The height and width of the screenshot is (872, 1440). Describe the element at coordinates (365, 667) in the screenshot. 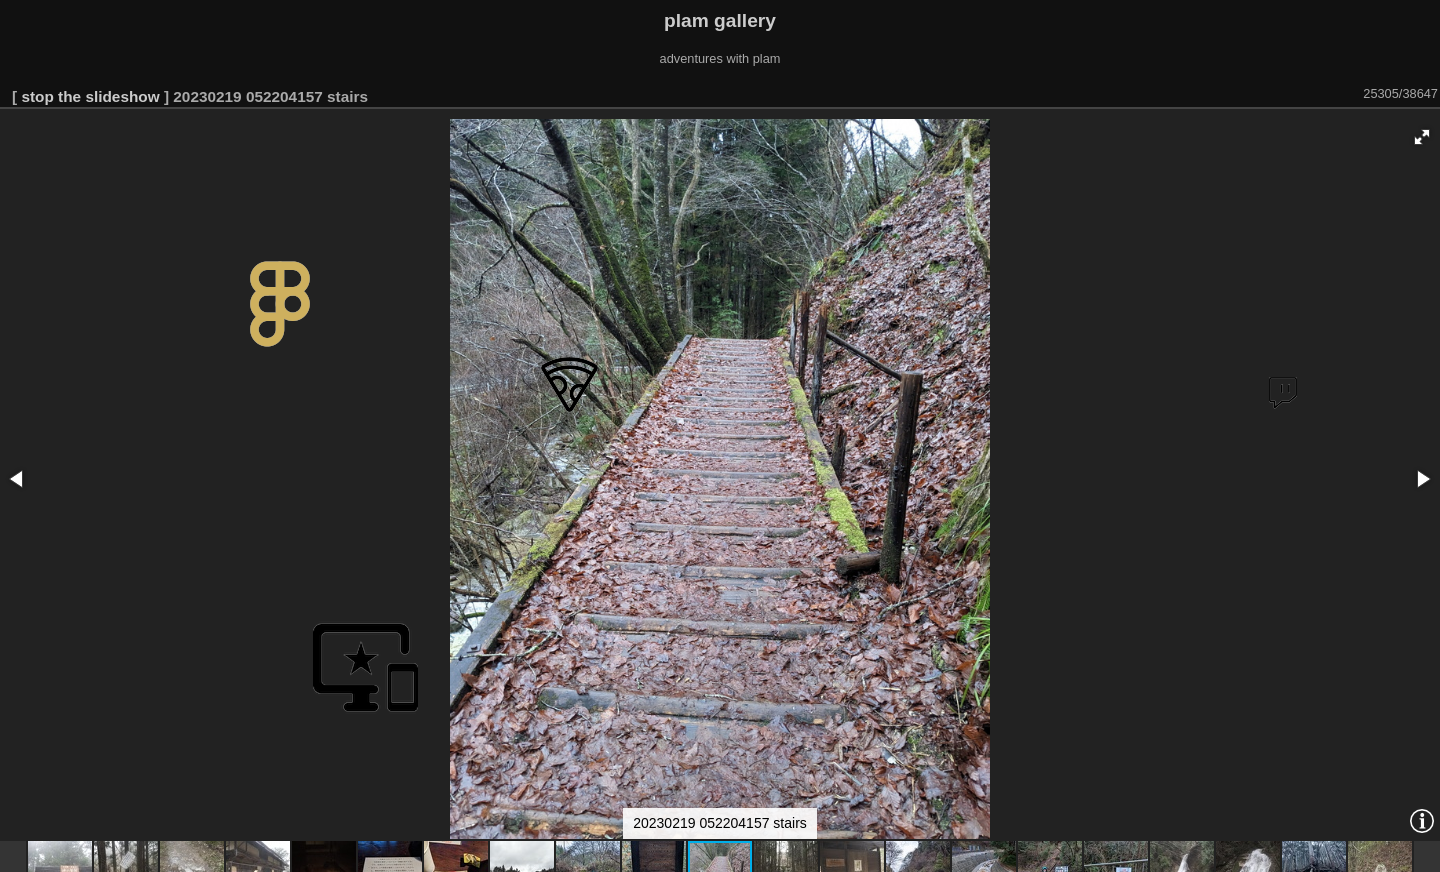

I see `view important or starred devices` at that location.